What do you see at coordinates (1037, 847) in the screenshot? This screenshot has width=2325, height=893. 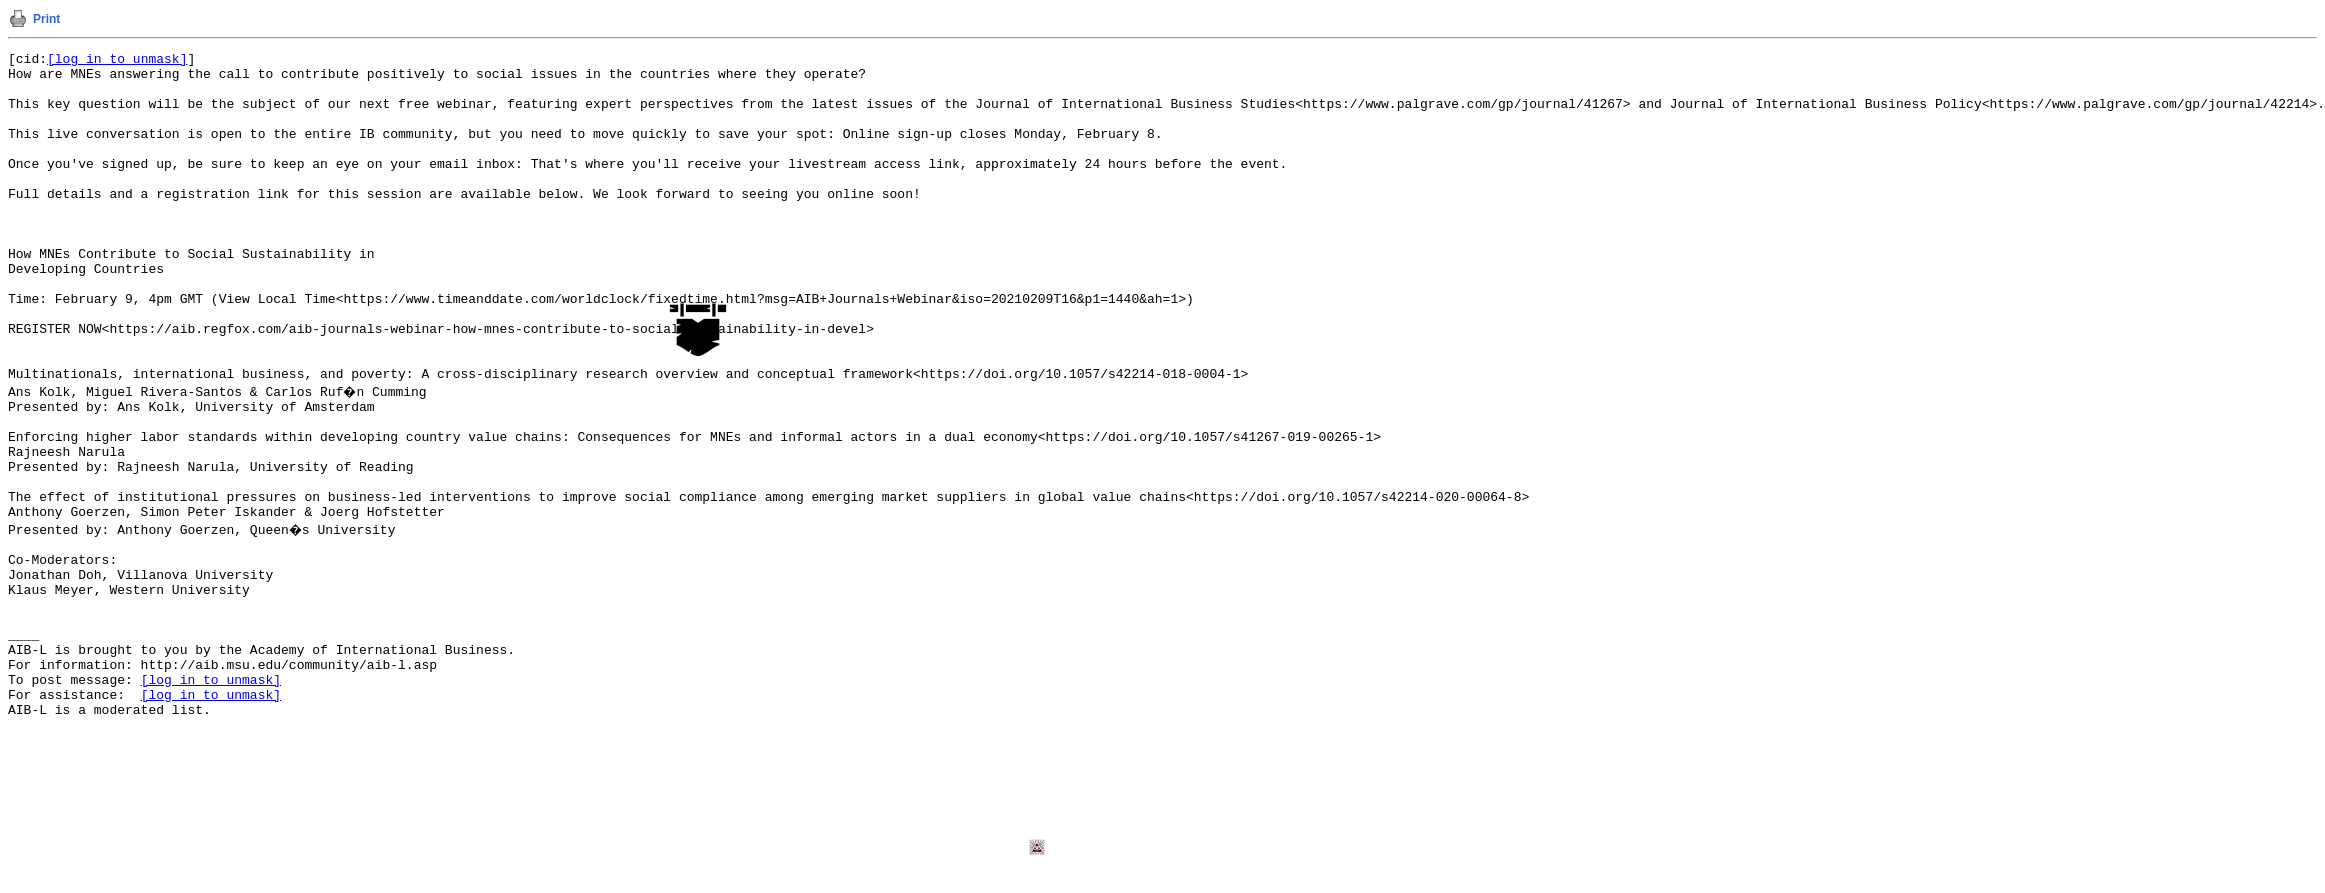 I see `indicates visibility or surveillance mode enabled` at bounding box center [1037, 847].